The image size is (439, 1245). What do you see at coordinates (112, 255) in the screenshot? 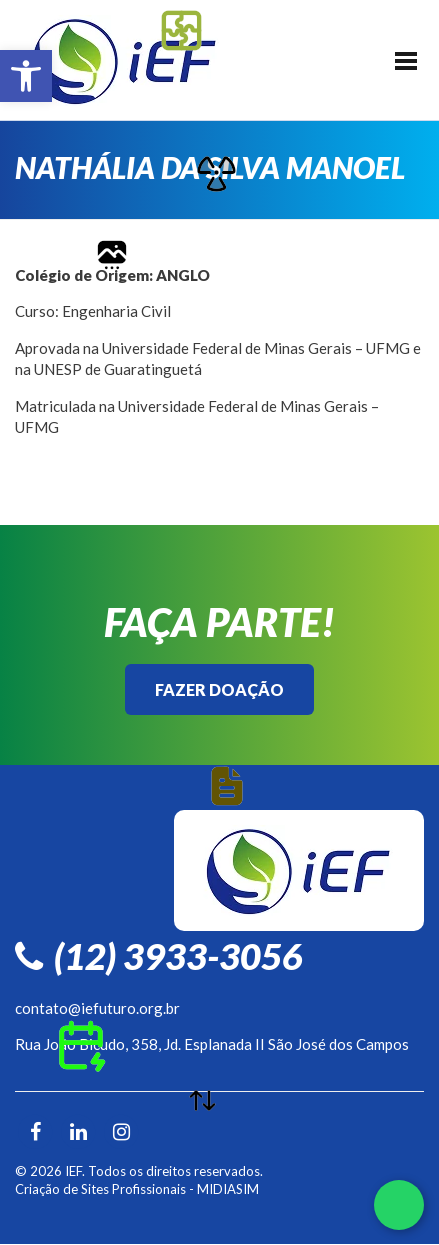
I see `view instant photos or polaroid-style images` at bounding box center [112, 255].